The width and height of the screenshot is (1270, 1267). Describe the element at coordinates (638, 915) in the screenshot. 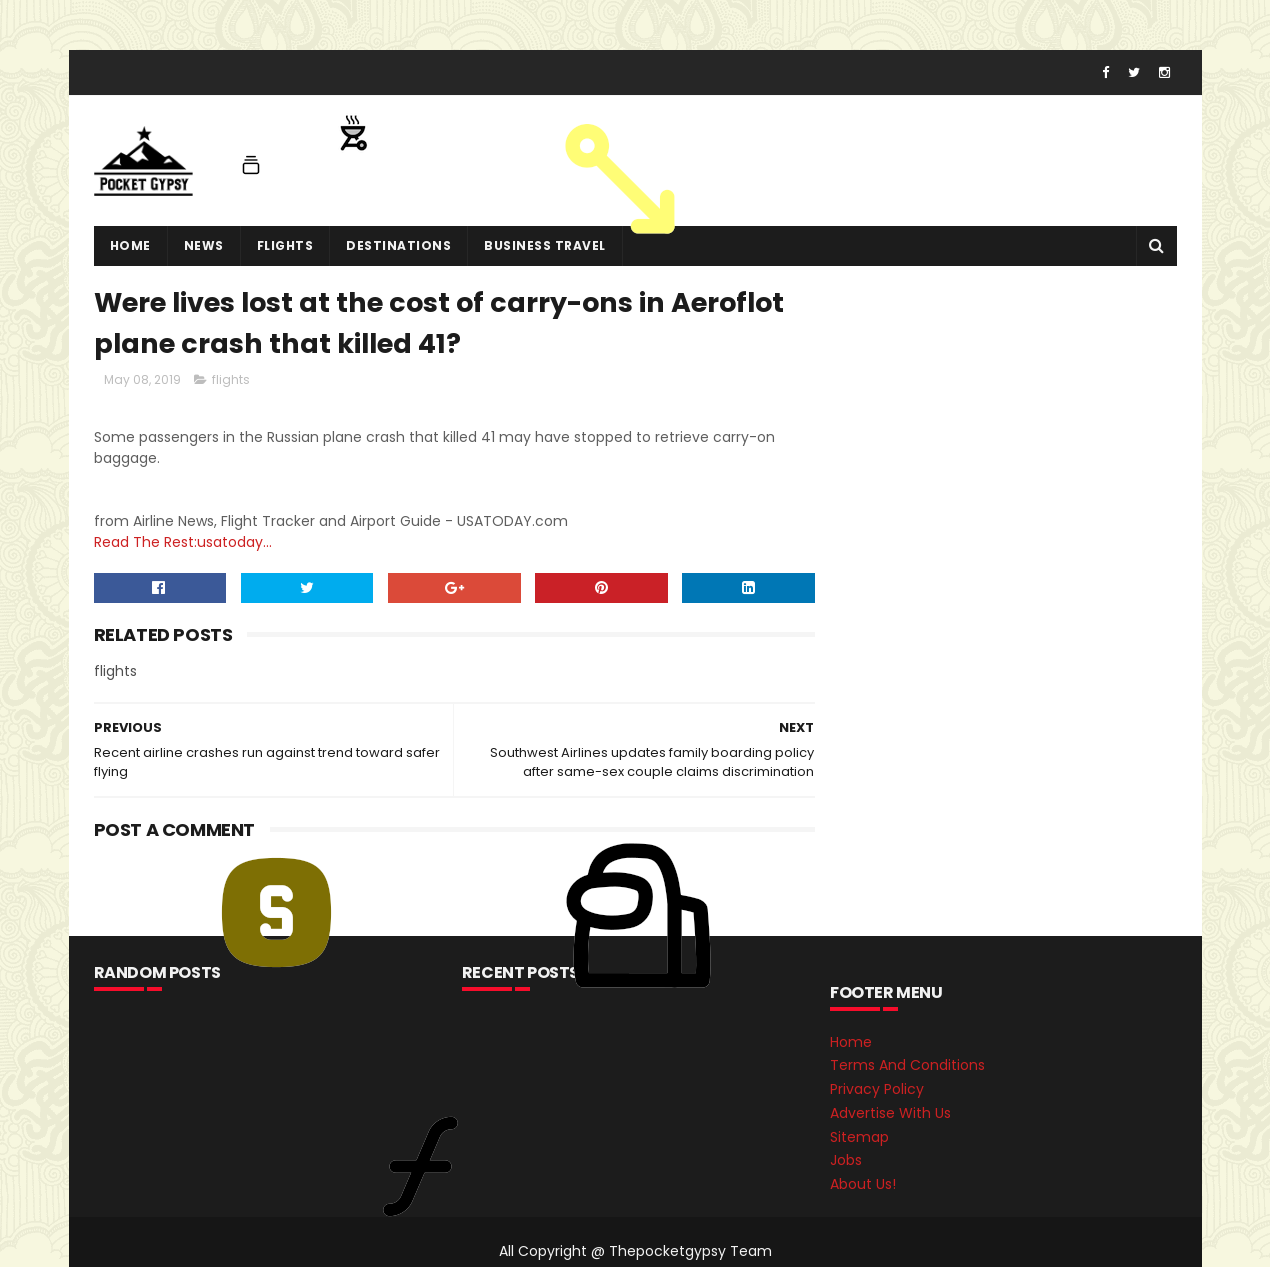

I see `among us game logo` at that location.